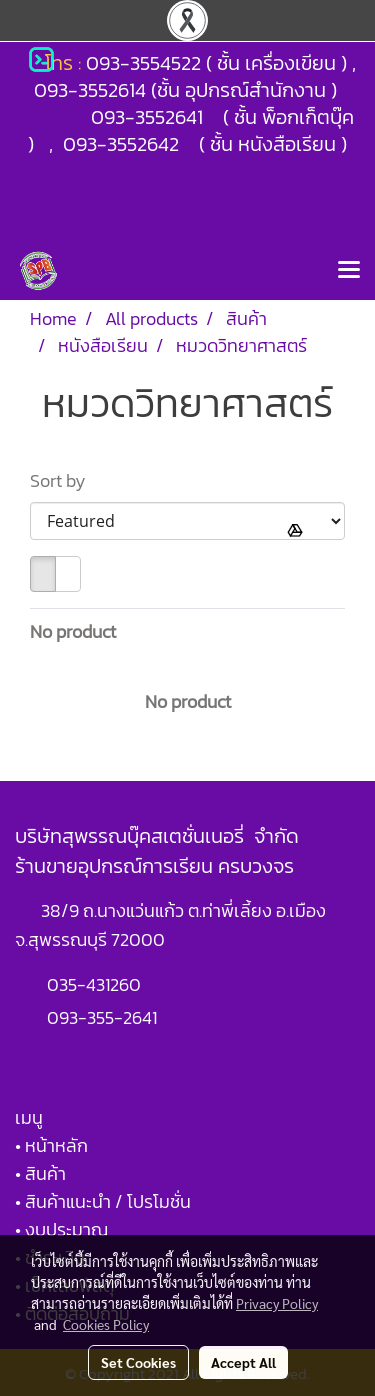 The height and width of the screenshot is (1396, 375). I want to click on open Google Drive, so click(295, 530).